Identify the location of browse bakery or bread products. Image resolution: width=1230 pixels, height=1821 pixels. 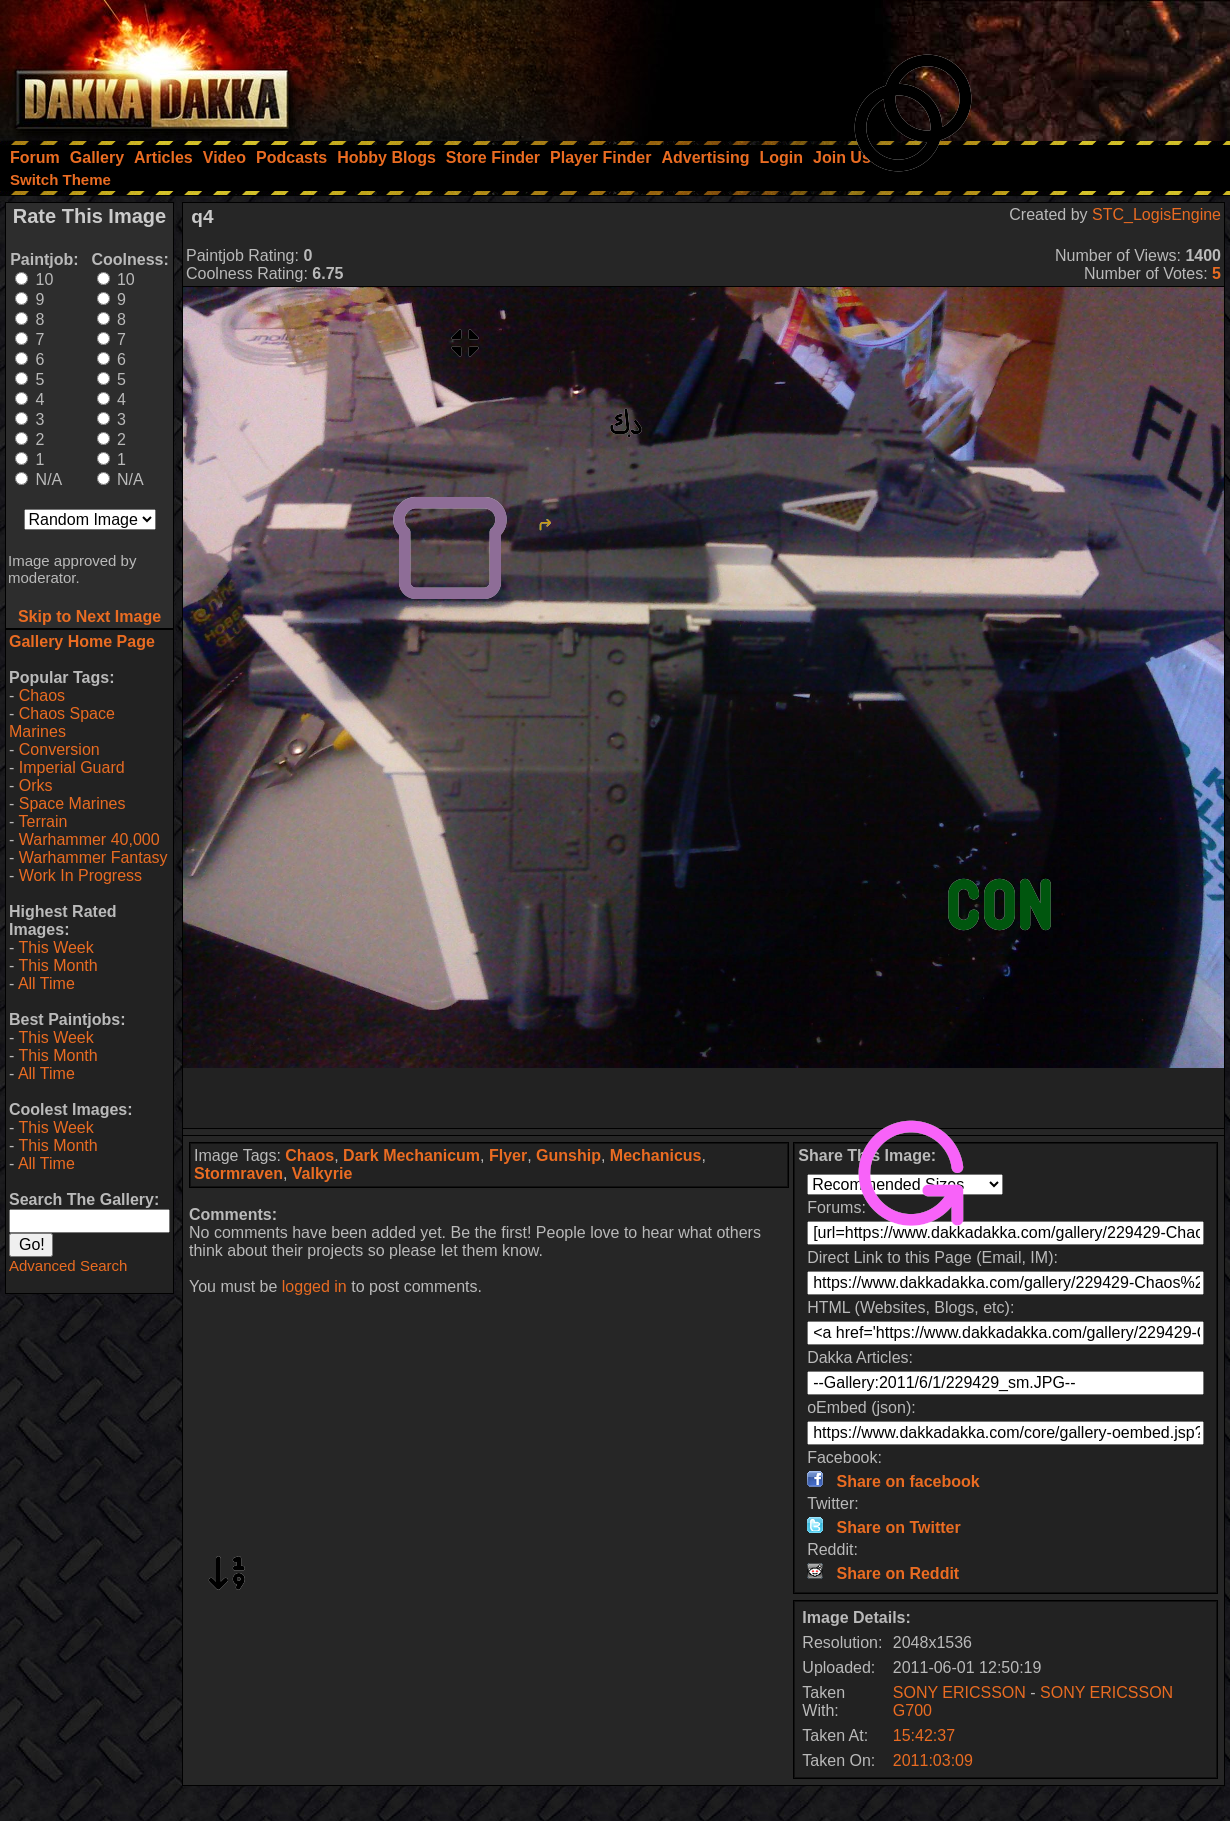
(450, 548).